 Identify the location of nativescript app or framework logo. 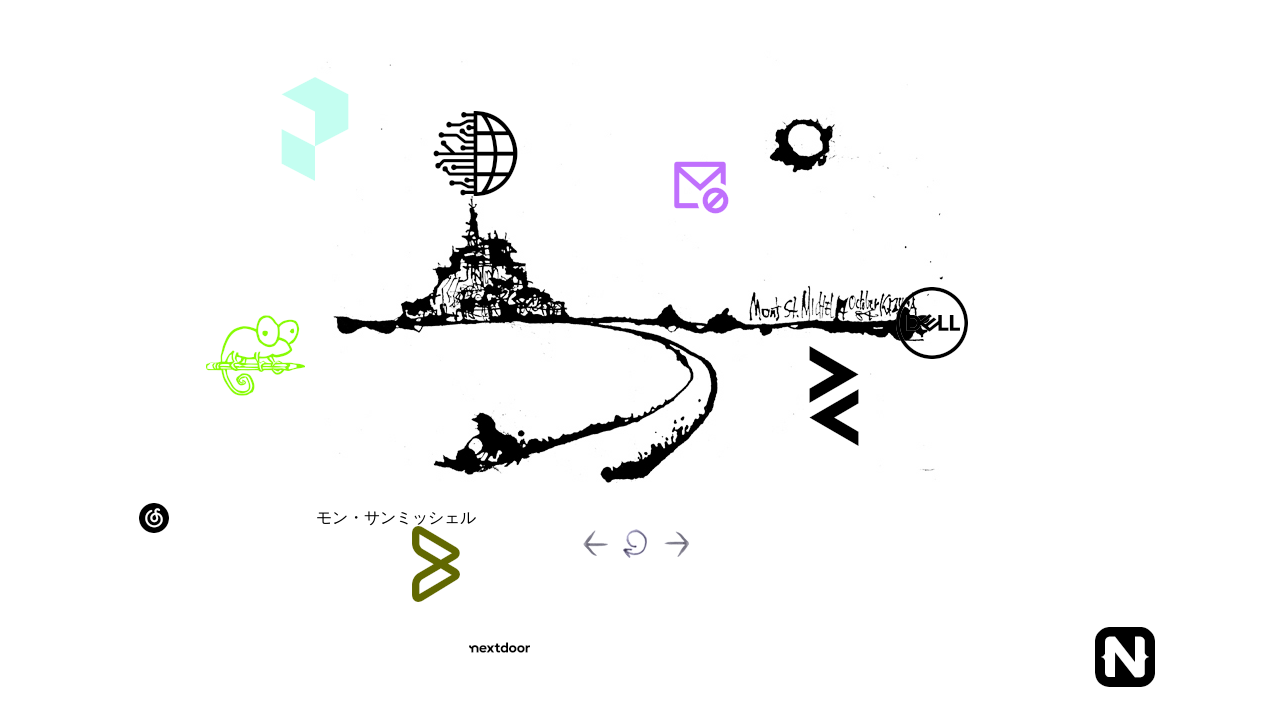
(1125, 657).